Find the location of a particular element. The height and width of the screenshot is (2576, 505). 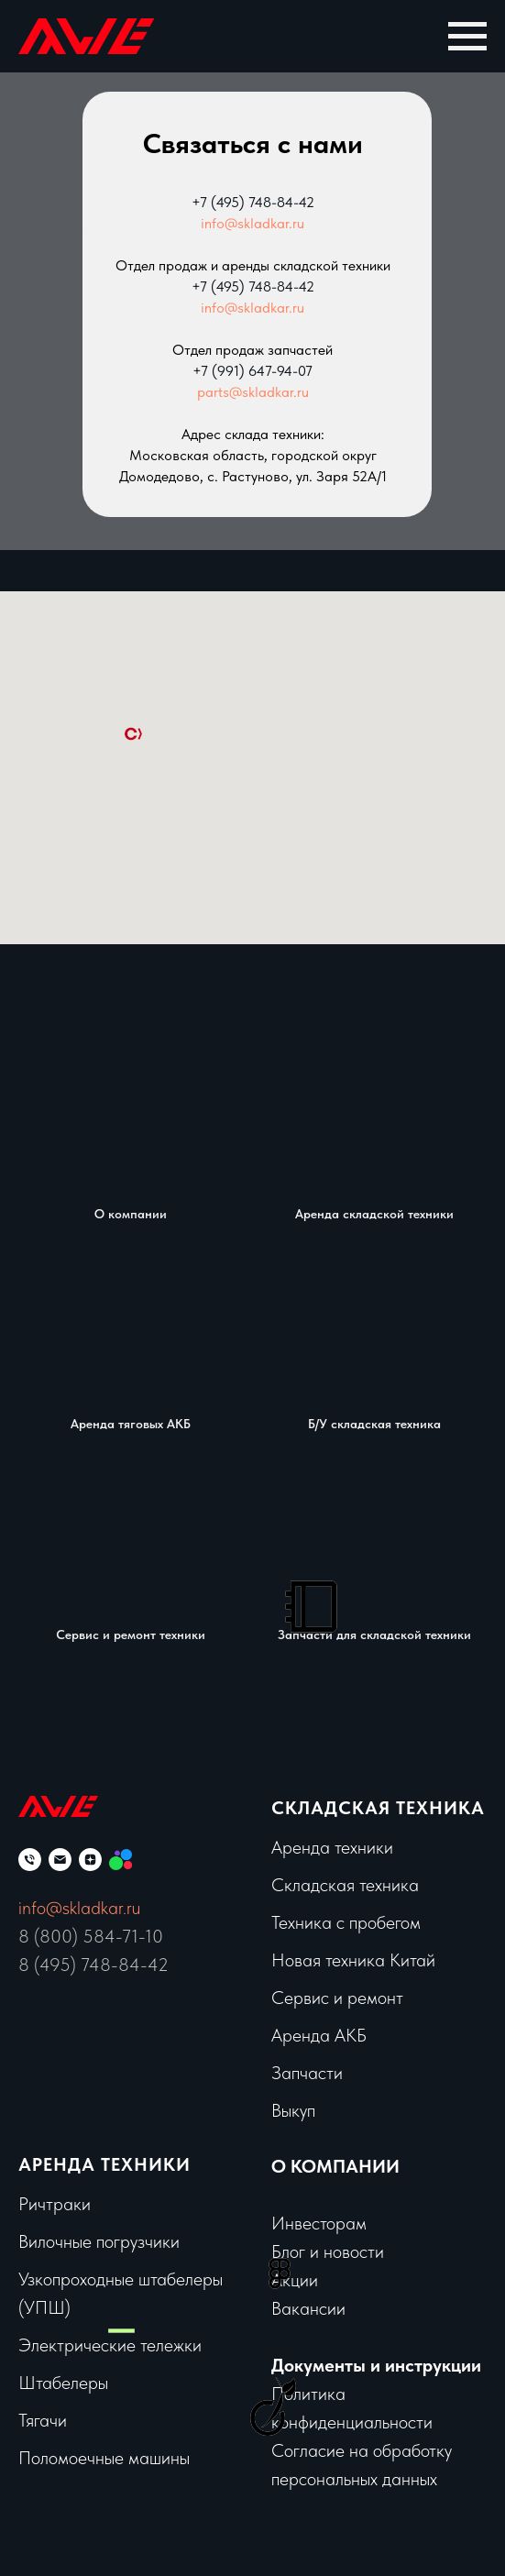

link to CocoaPods dependency manager is located at coordinates (133, 733).